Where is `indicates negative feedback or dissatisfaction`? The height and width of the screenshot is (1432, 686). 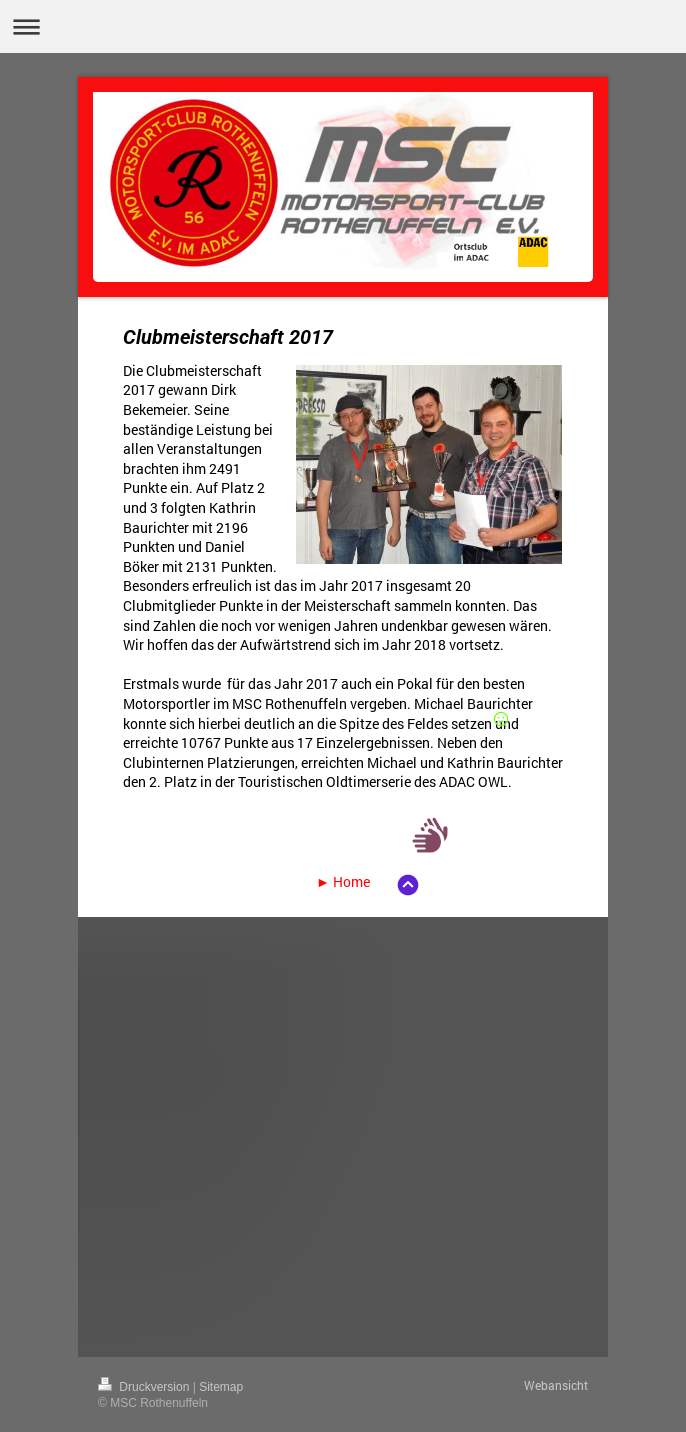
indicates negative feedback or dissatisfaction is located at coordinates (501, 719).